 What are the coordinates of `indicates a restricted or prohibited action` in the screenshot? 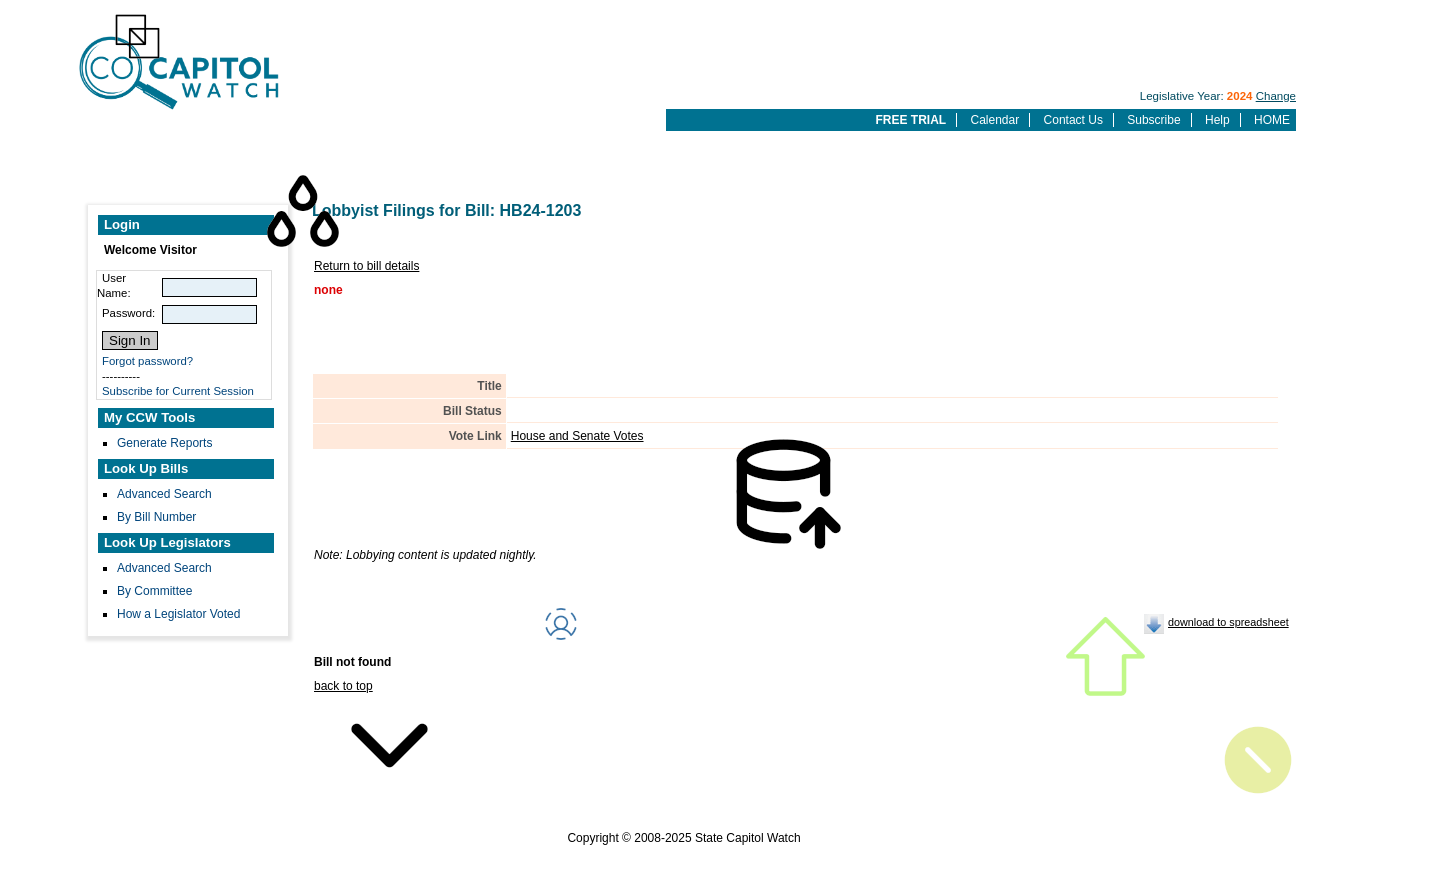 It's located at (1258, 760).